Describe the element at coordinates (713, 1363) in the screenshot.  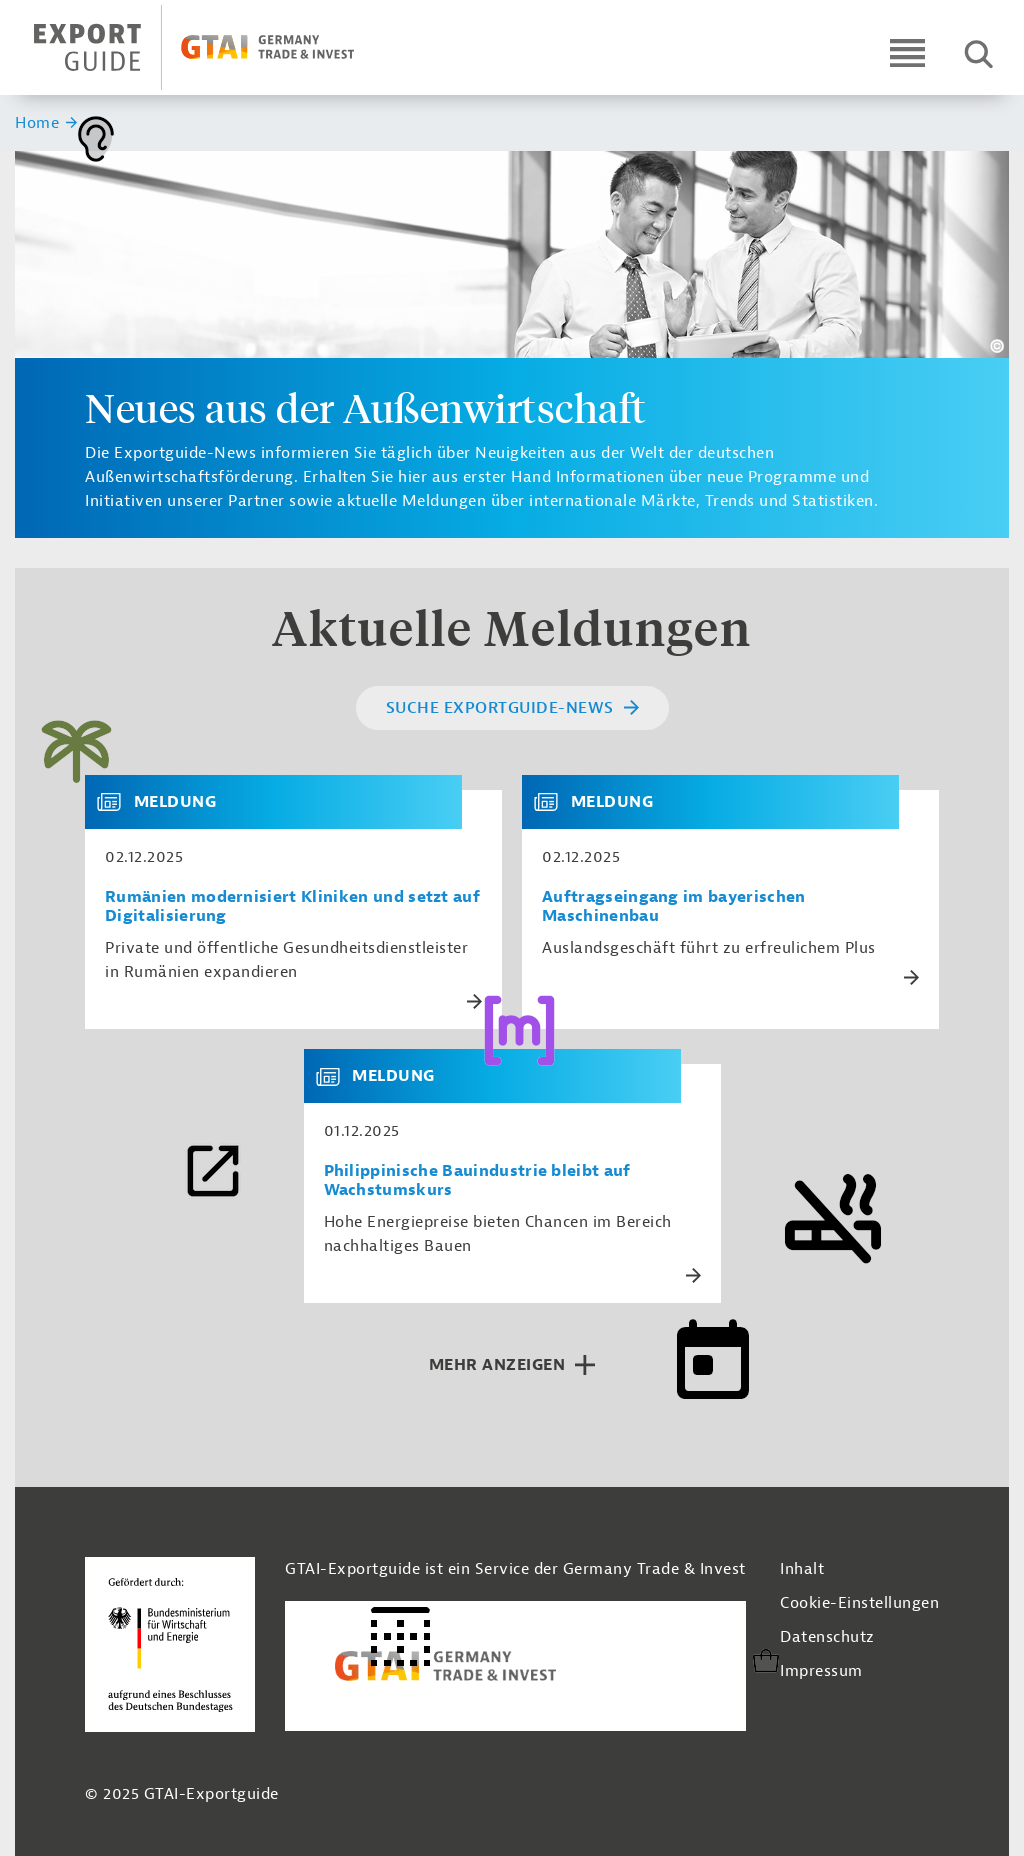
I see `view today's date or events` at that location.